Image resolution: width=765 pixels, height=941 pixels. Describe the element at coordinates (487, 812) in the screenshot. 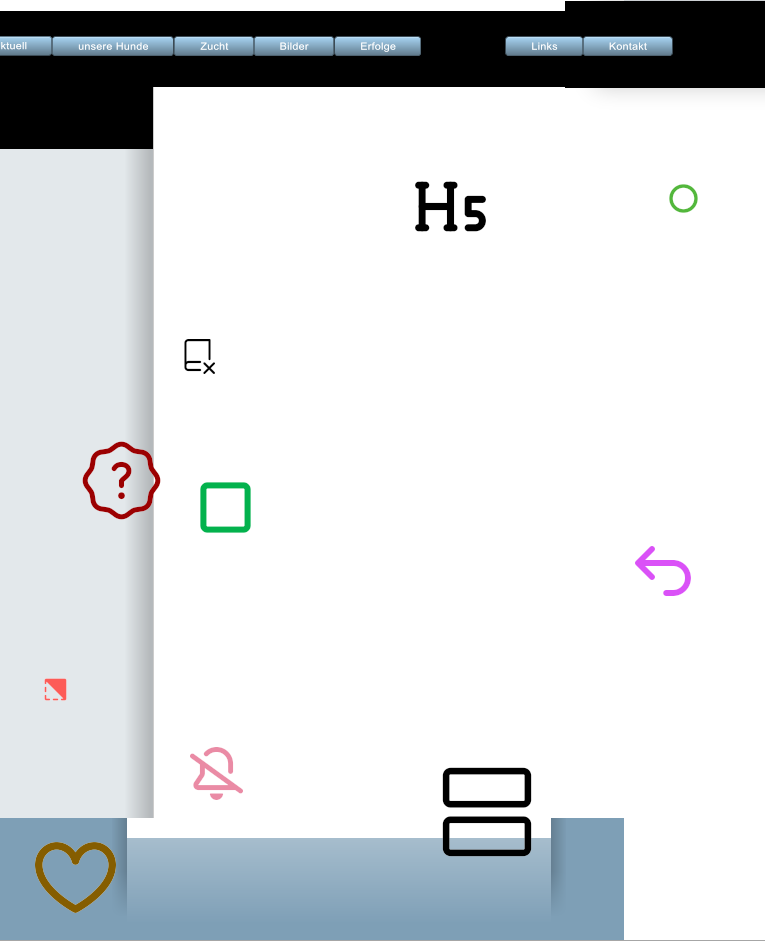

I see `switch to row view layout` at that location.